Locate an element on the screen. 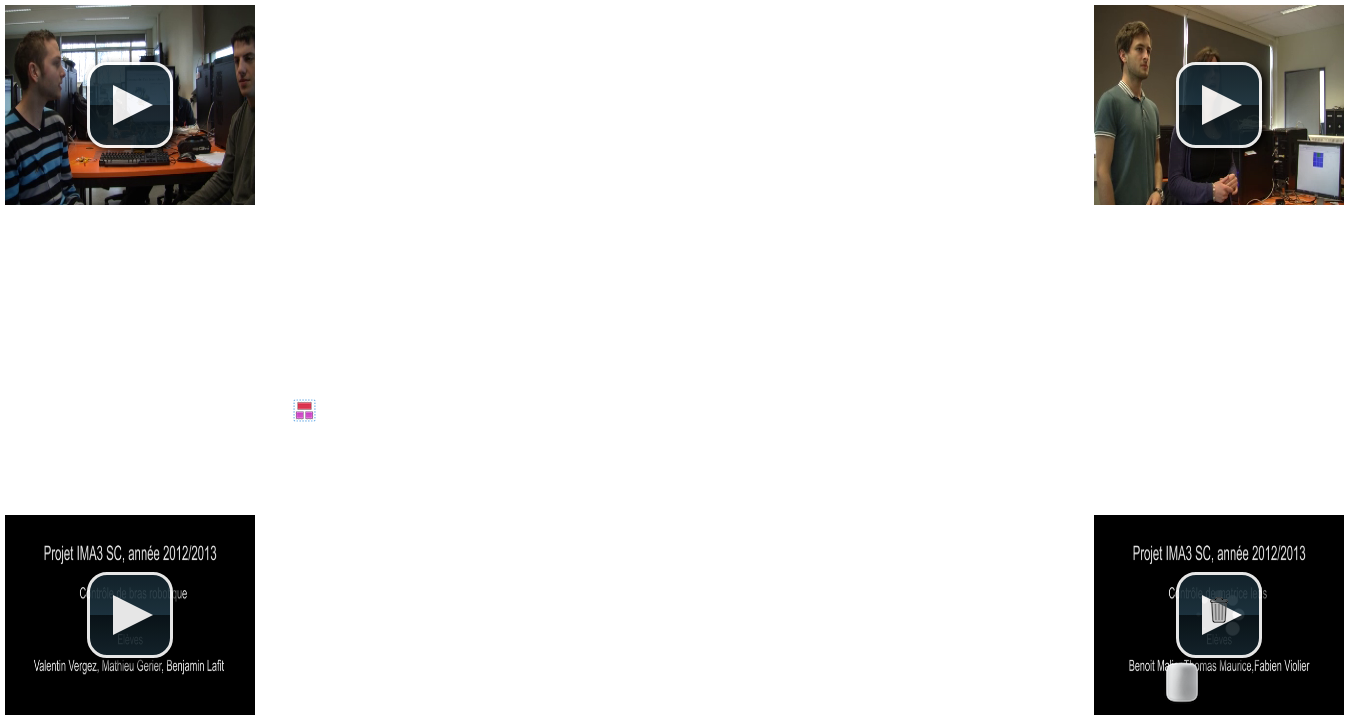  access deleted emails in mail sidebar is located at coordinates (1219, 610).